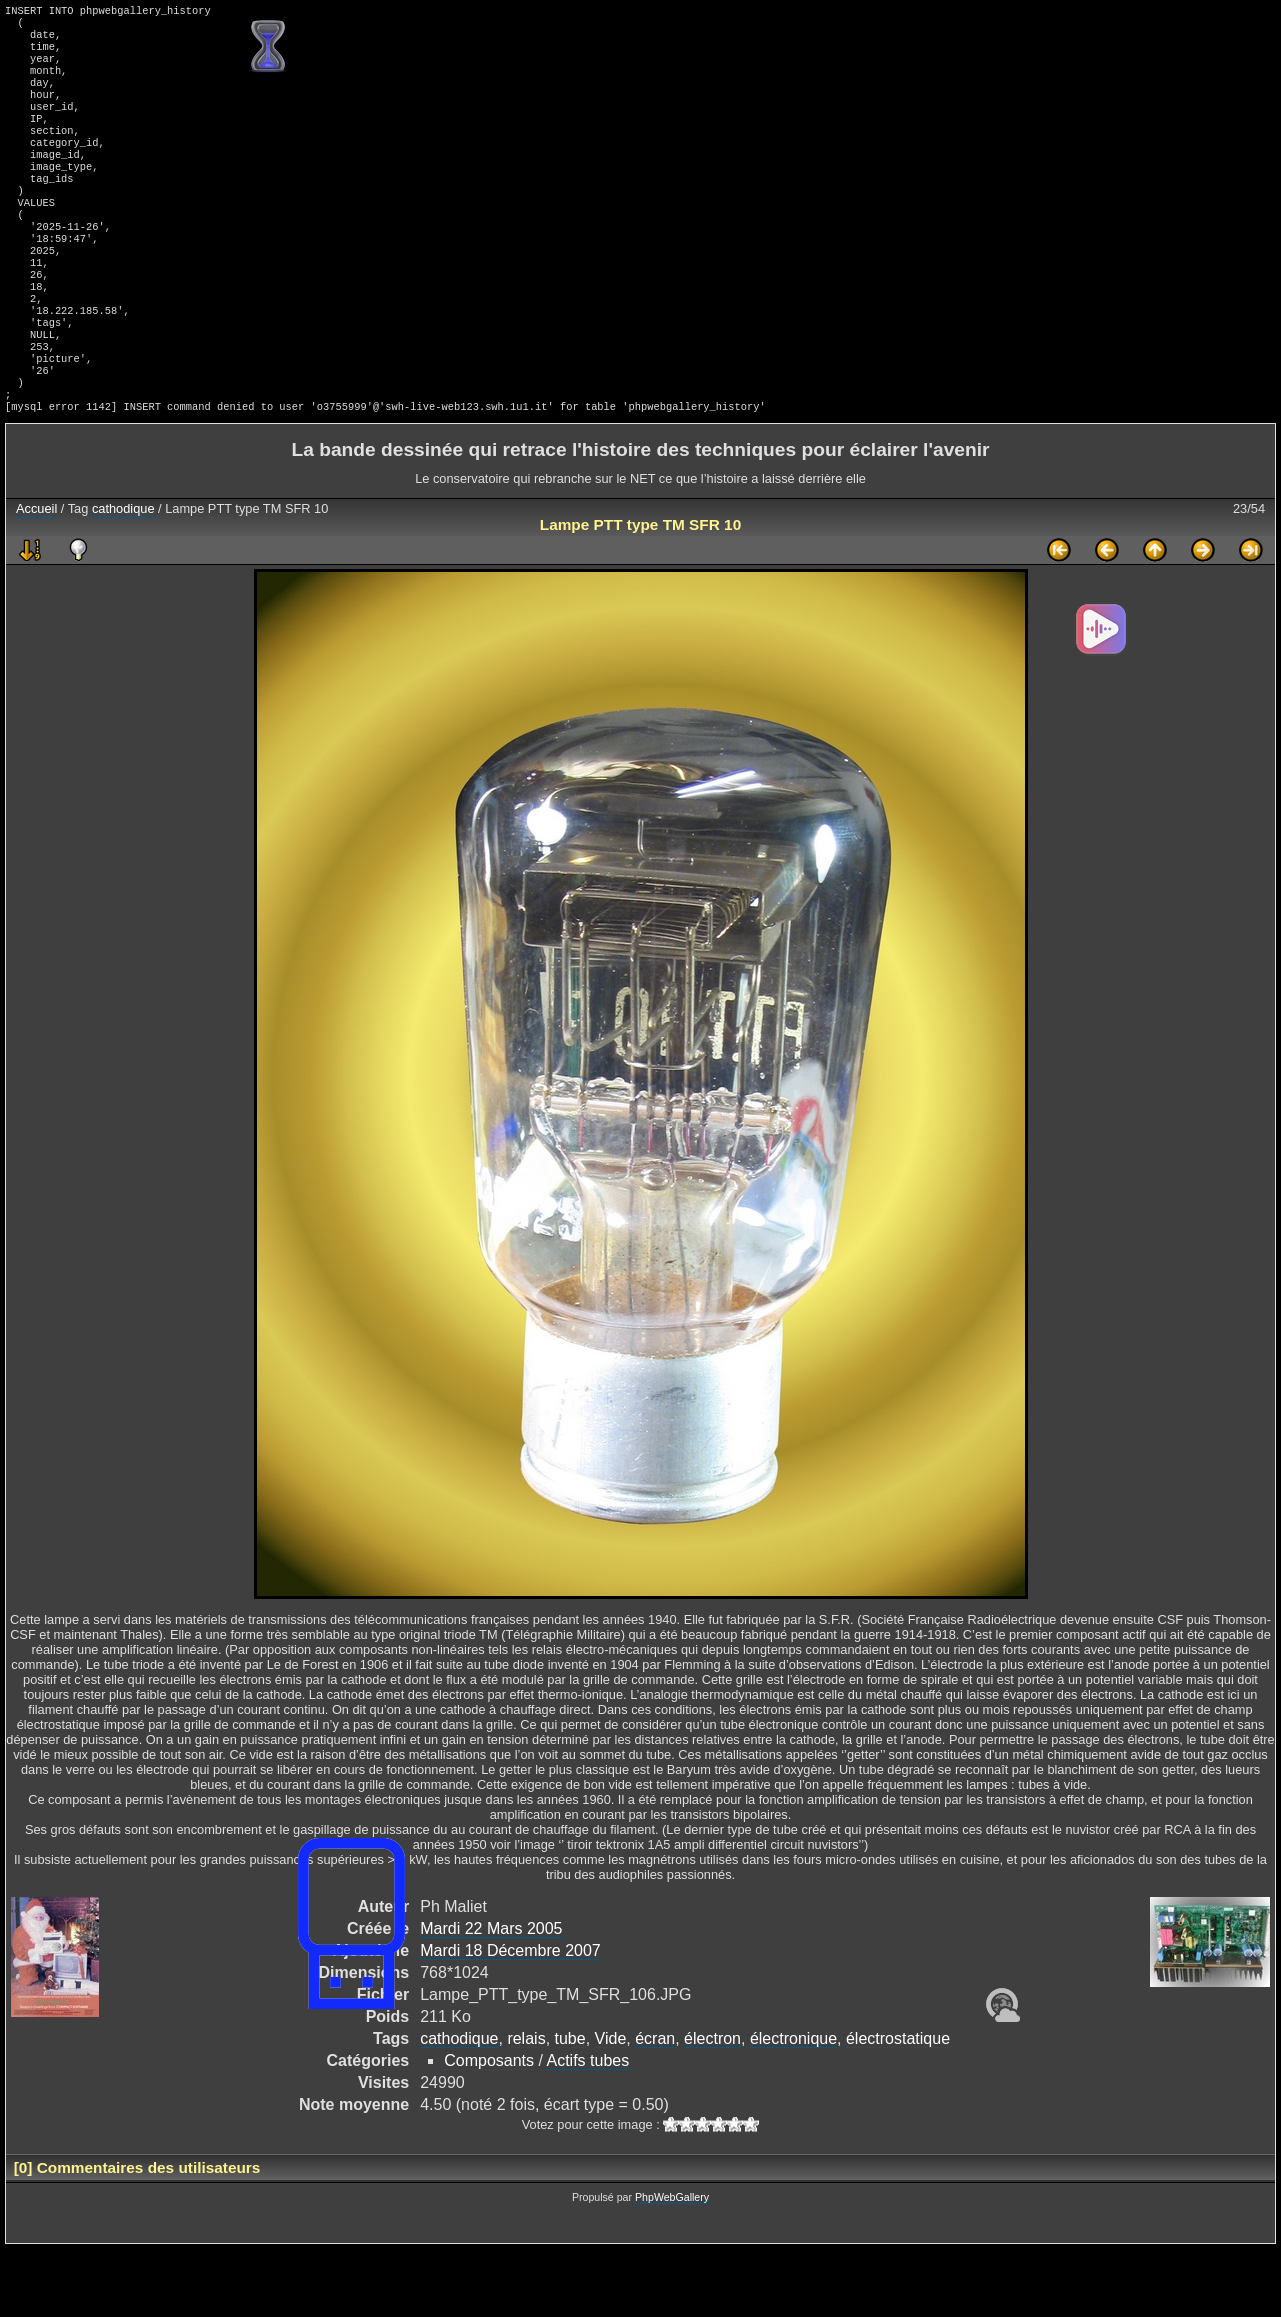  I want to click on indicates partly cloudy night weather conditions, so click(1002, 2004).